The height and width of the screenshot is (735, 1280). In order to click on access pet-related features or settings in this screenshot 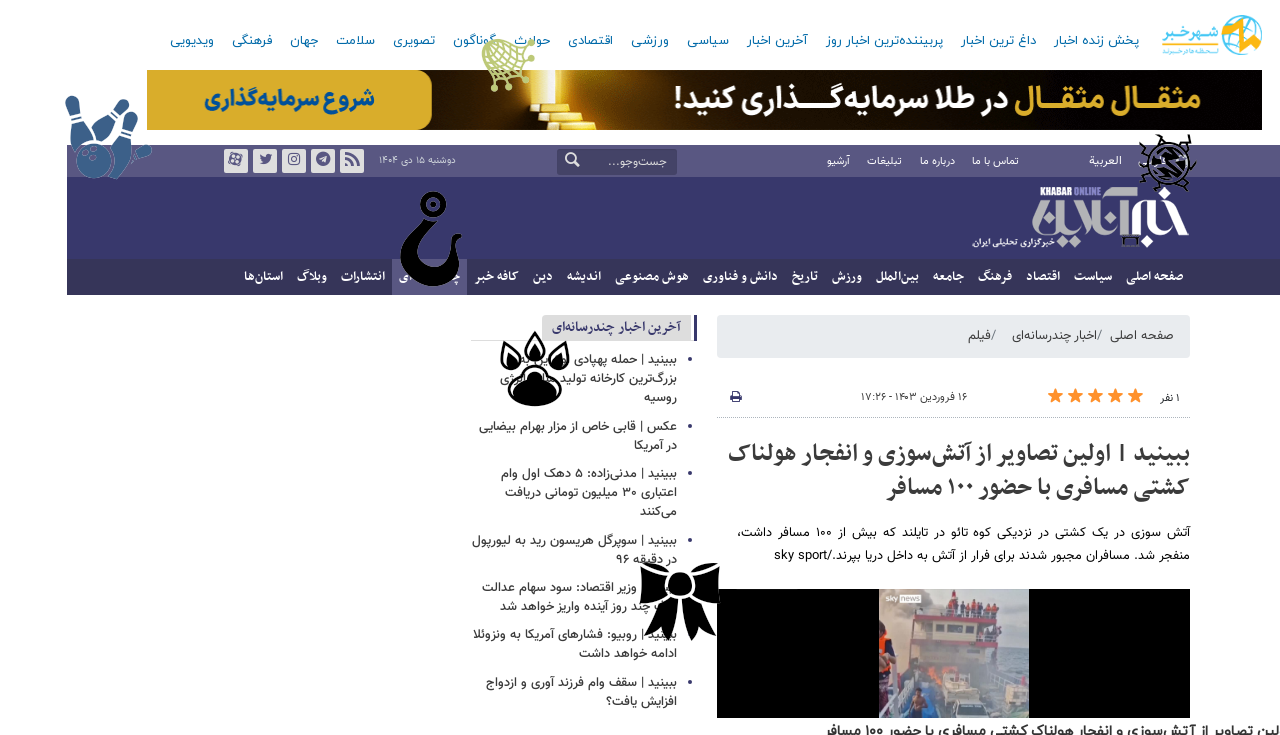, I will do `click(534, 368)`.